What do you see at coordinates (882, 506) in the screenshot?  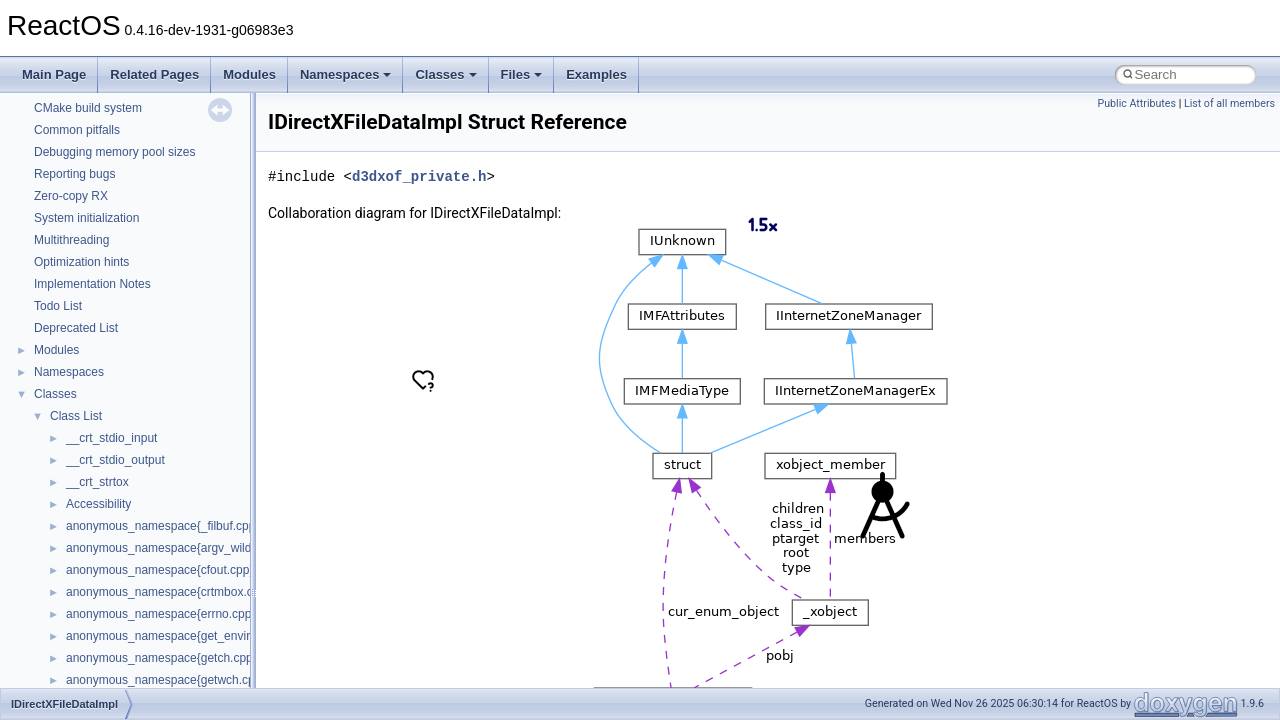 I see `access drawing or measurement tools` at bounding box center [882, 506].